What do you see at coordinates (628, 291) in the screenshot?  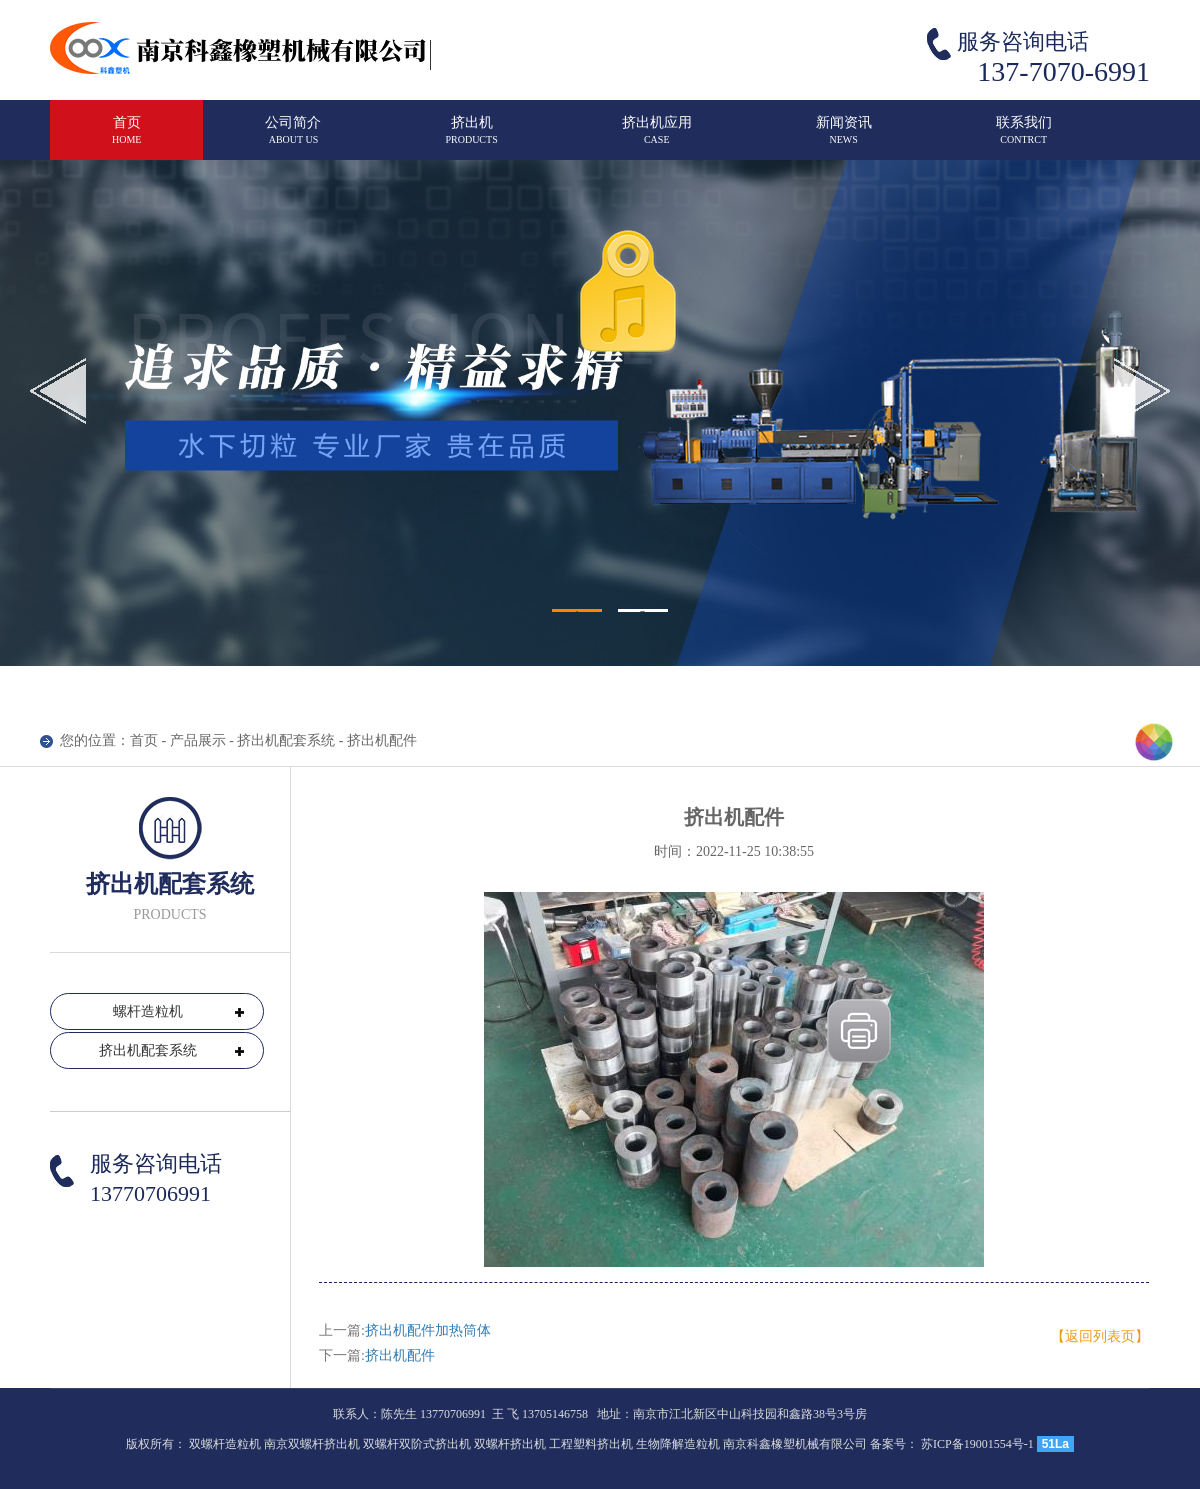 I see `open EarTag music metadata editor` at bounding box center [628, 291].